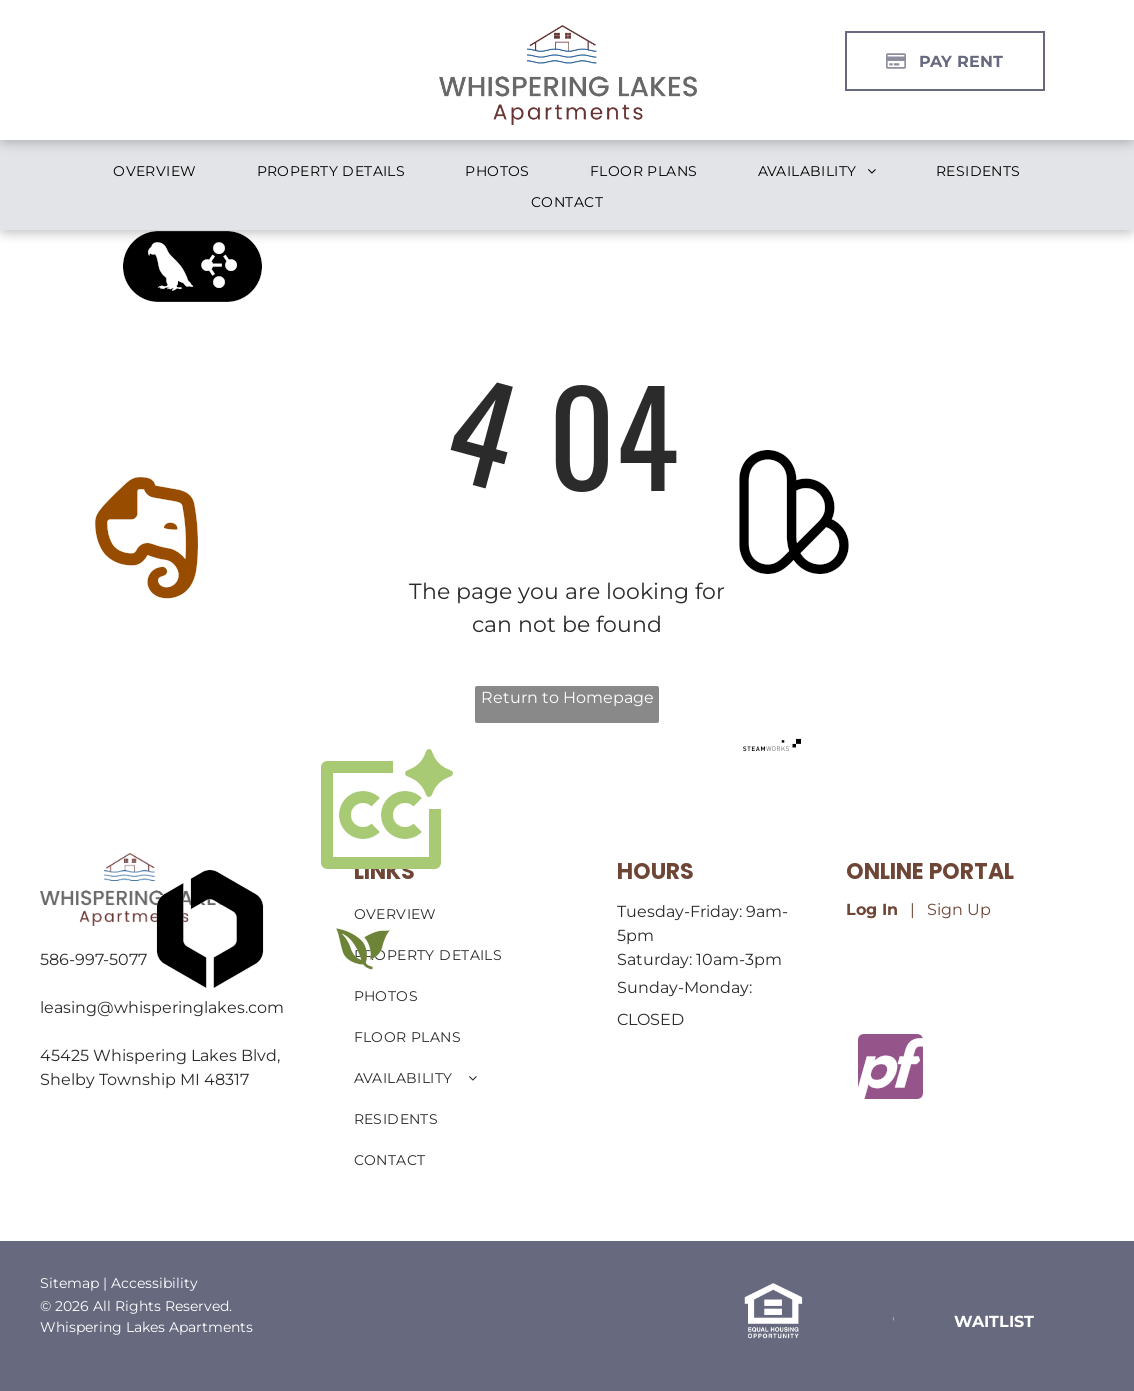 The width and height of the screenshot is (1134, 1391). What do you see at coordinates (146, 534) in the screenshot?
I see `open Evernote app` at bounding box center [146, 534].